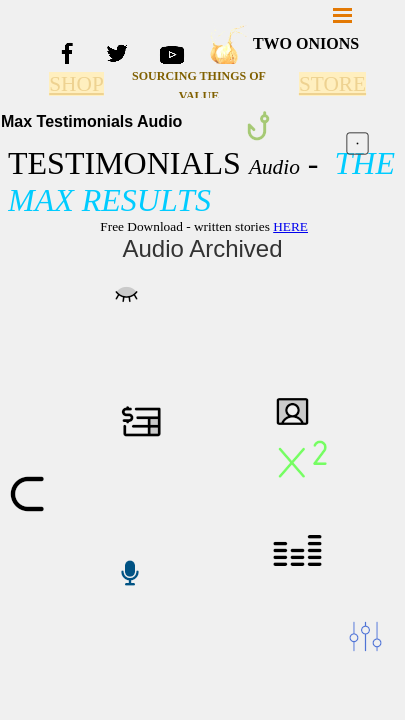  Describe the element at coordinates (297, 550) in the screenshot. I see `adjust audio equalizer settings` at that location.